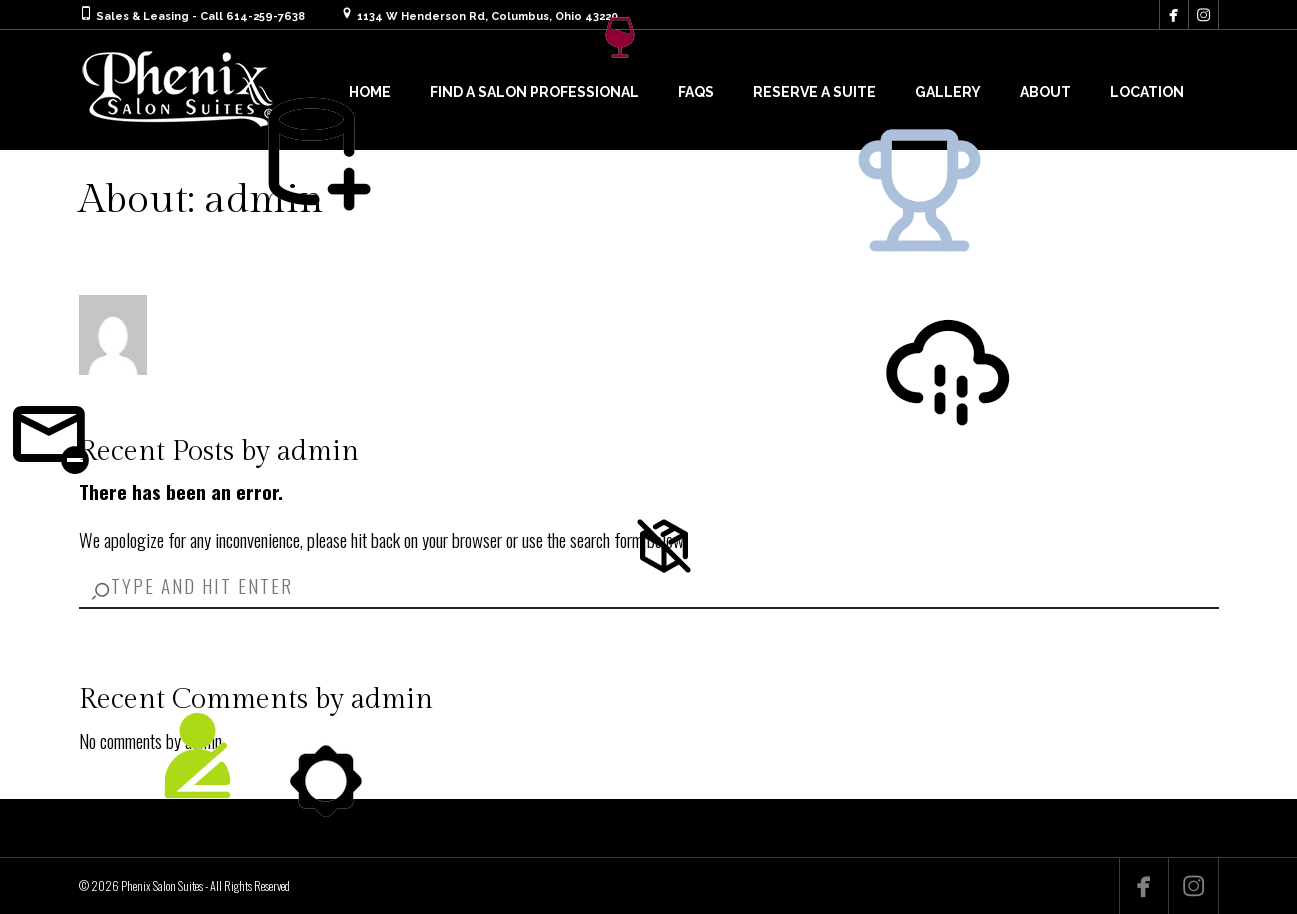 This screenshot has height=914, width=1297. Describe the element at coordinates (919, 190) in the screenshot. I see `view achievements or awards` at that location.